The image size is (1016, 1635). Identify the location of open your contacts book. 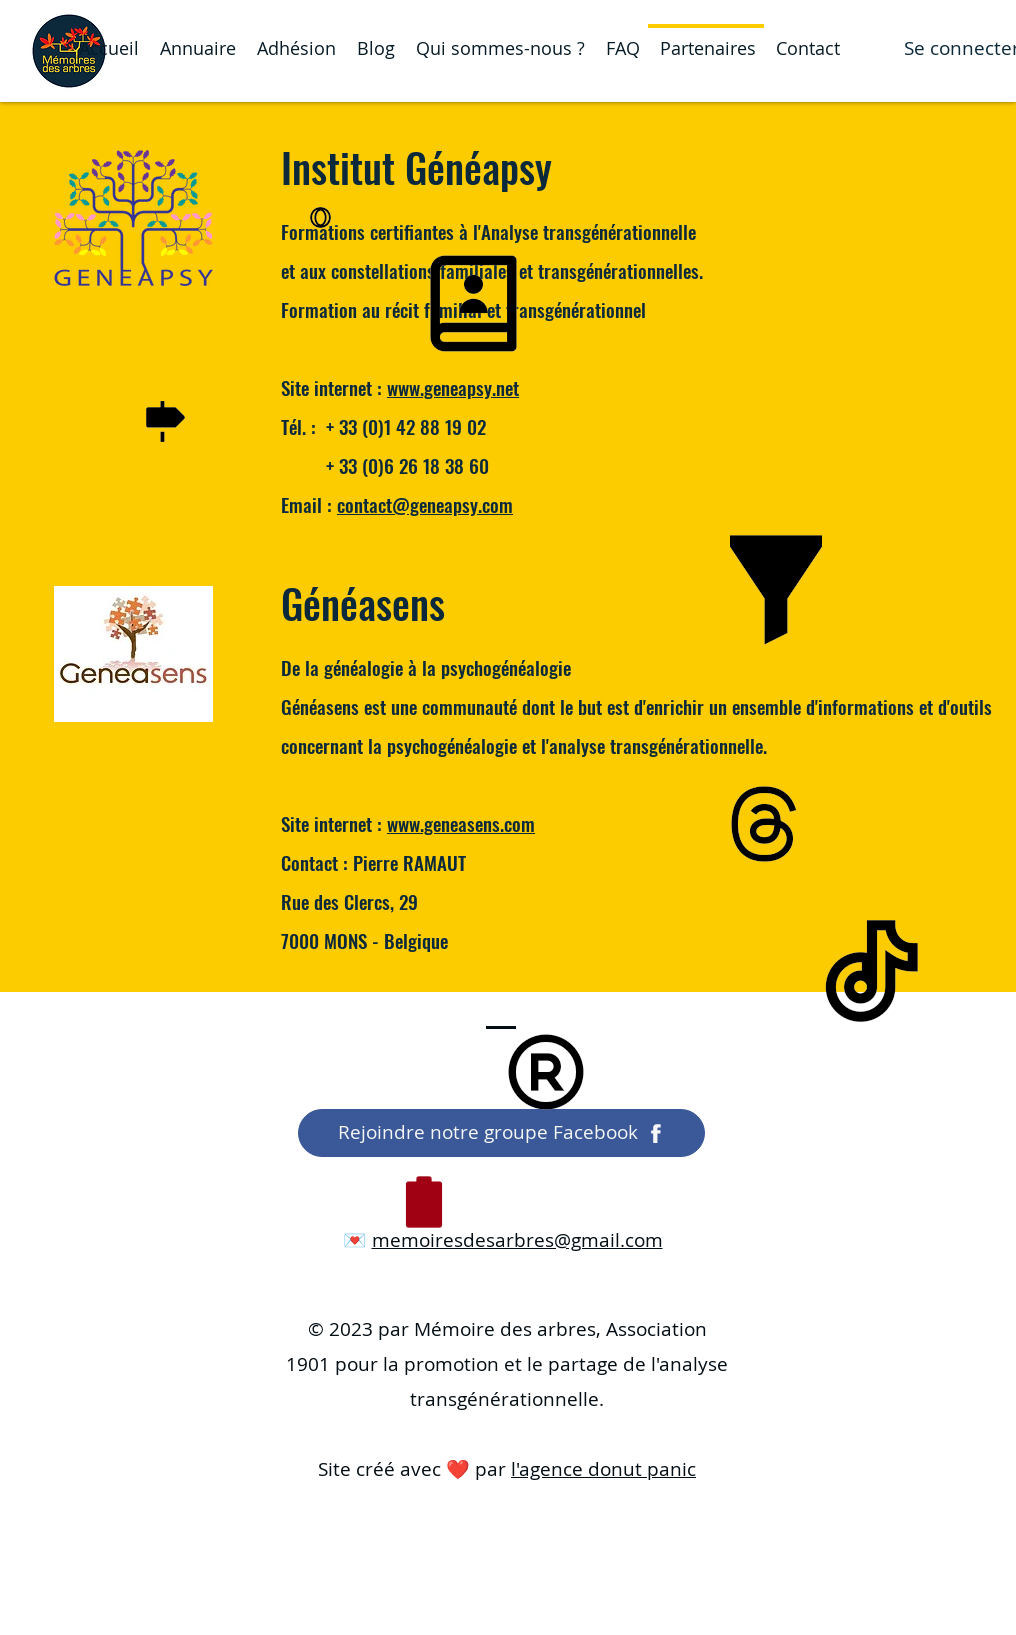
(473, 303).